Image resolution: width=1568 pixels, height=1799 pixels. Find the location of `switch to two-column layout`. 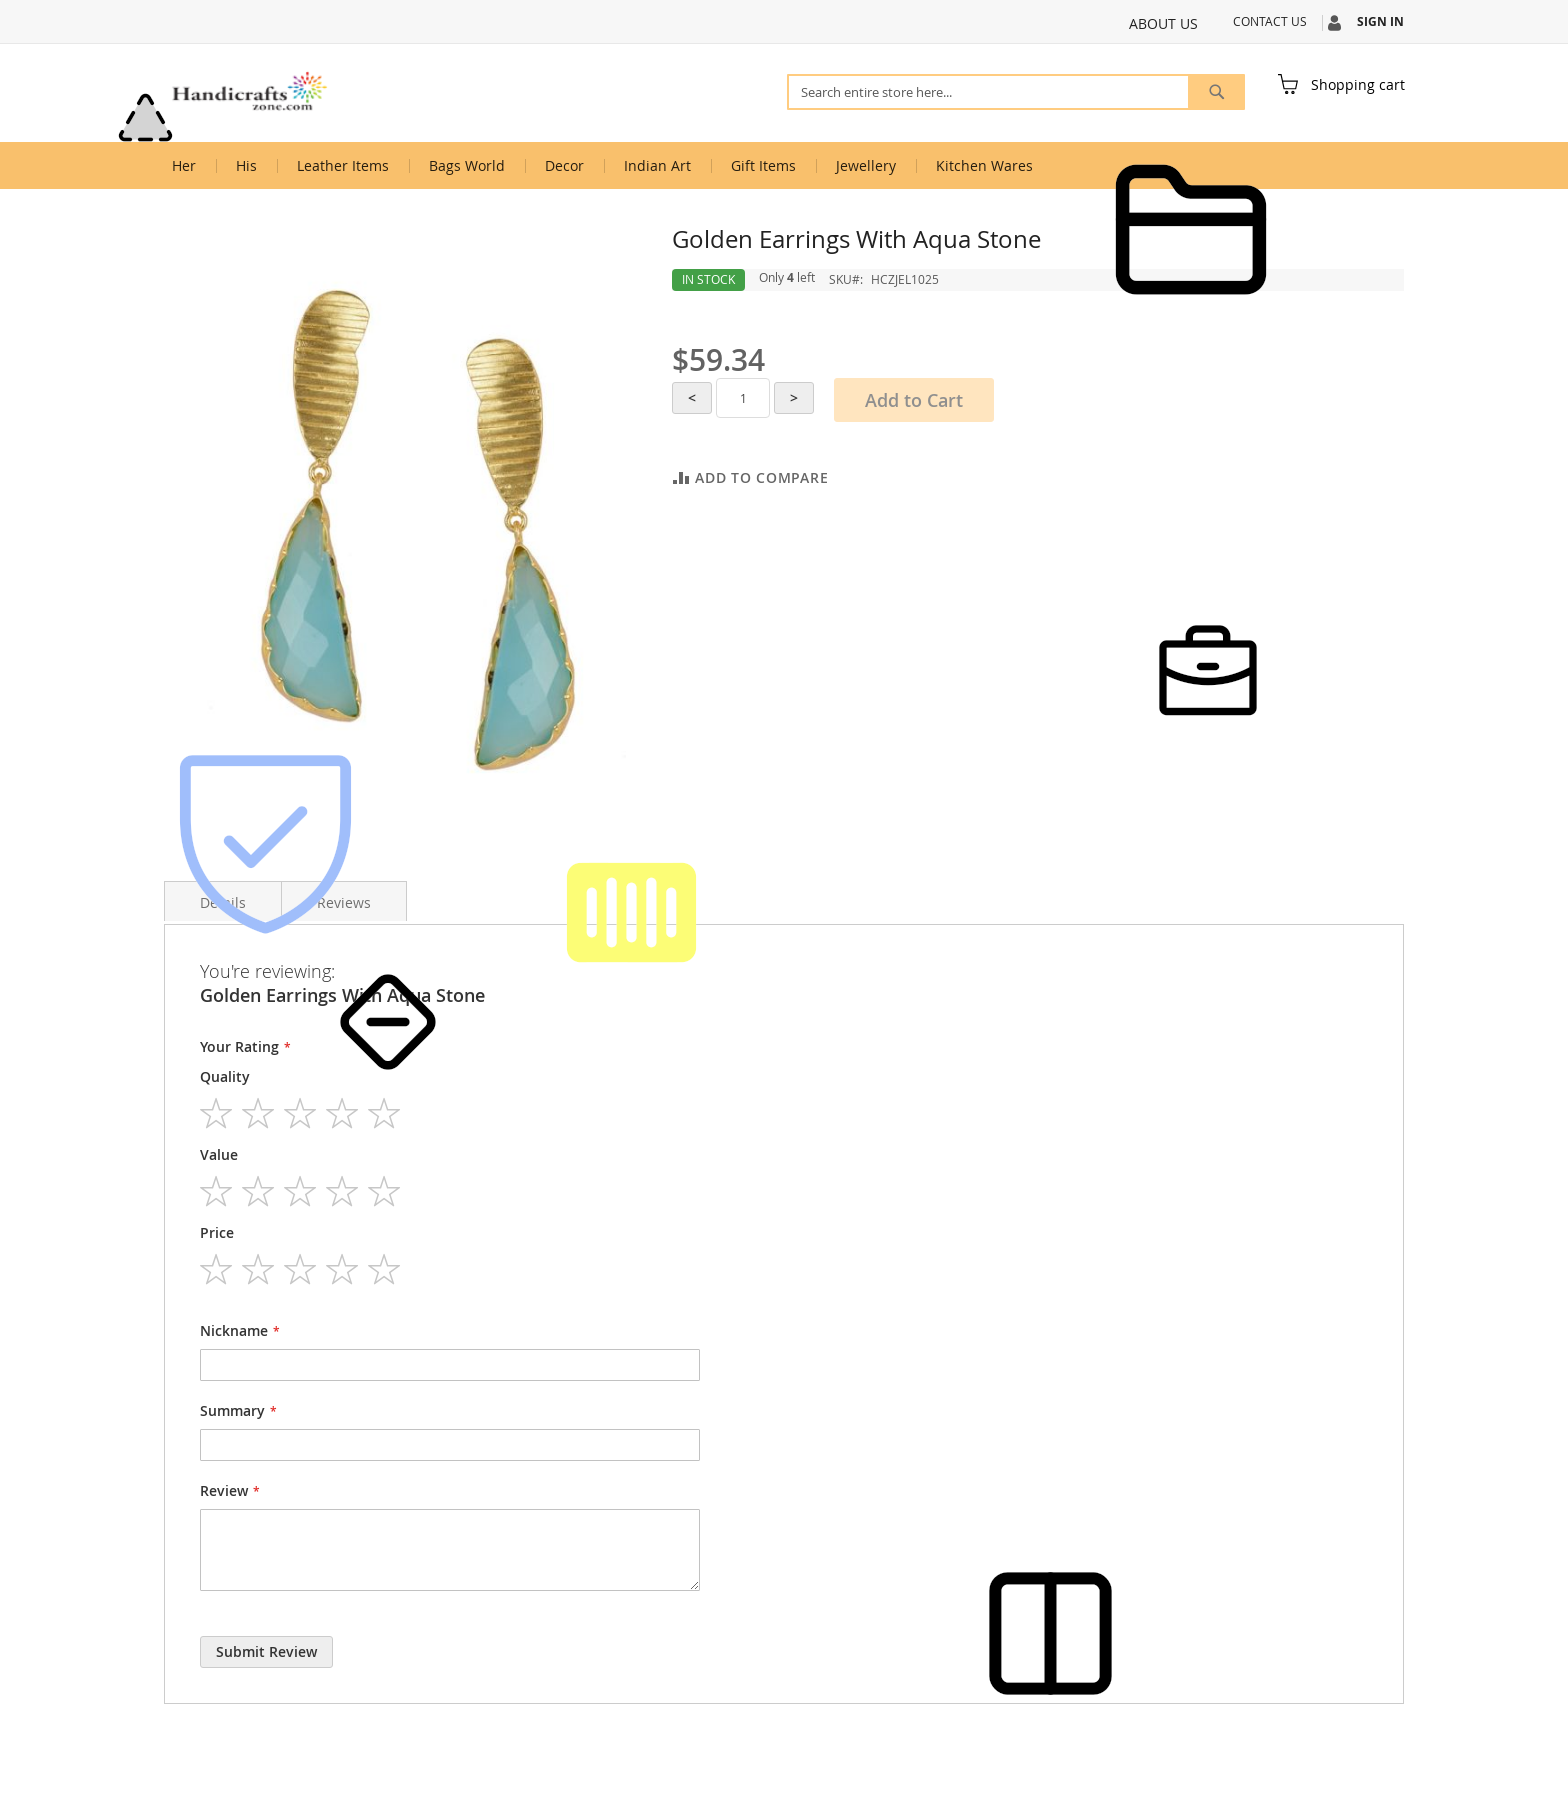

switch to two-column layout is located at coordinates (1050, 1633).